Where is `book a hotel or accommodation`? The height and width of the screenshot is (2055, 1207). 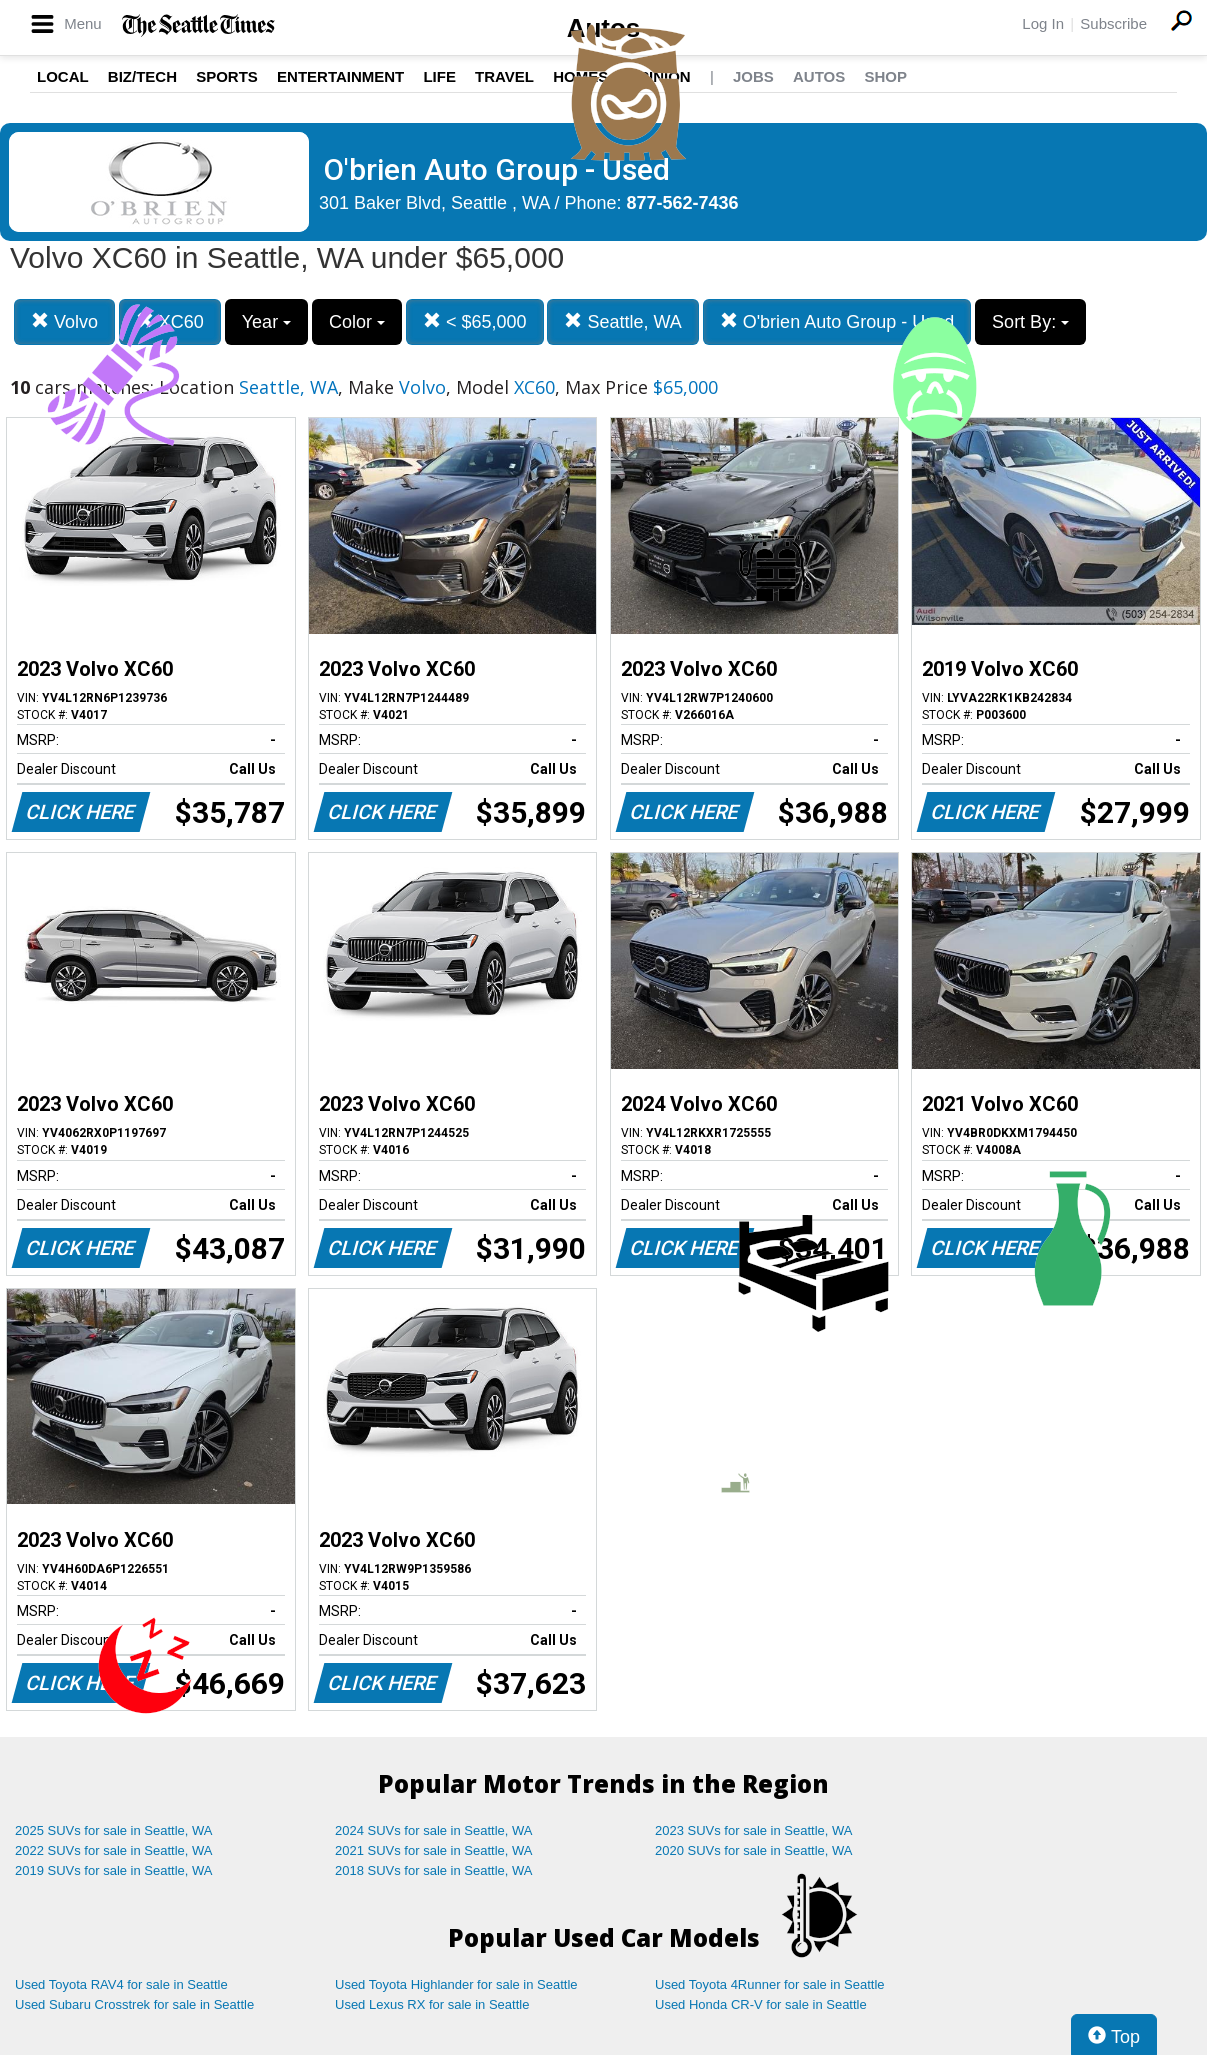 book a hotel or accommodation is located at coordinates (813, 1273).